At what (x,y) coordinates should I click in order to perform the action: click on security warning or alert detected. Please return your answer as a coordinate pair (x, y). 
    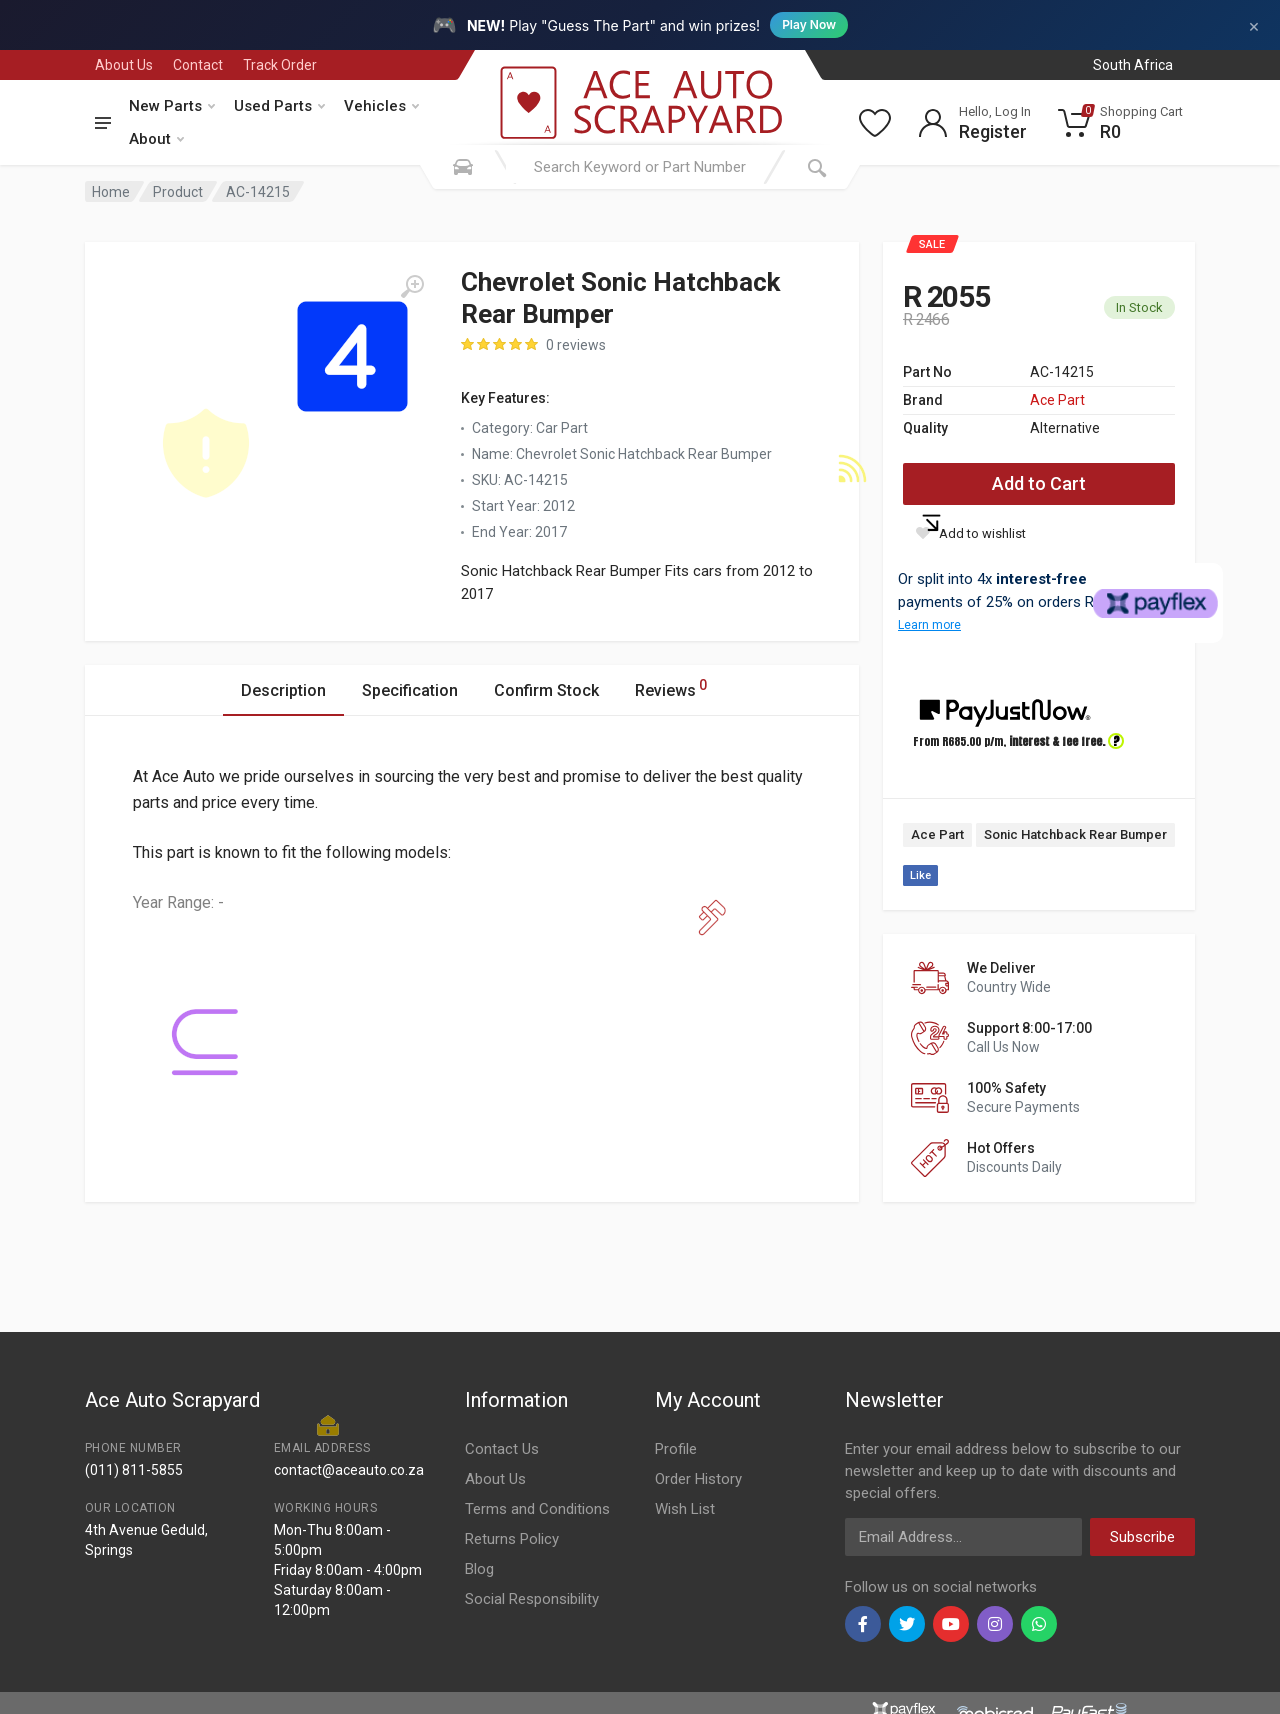
    Looking at the image, I should click on (206, 453).